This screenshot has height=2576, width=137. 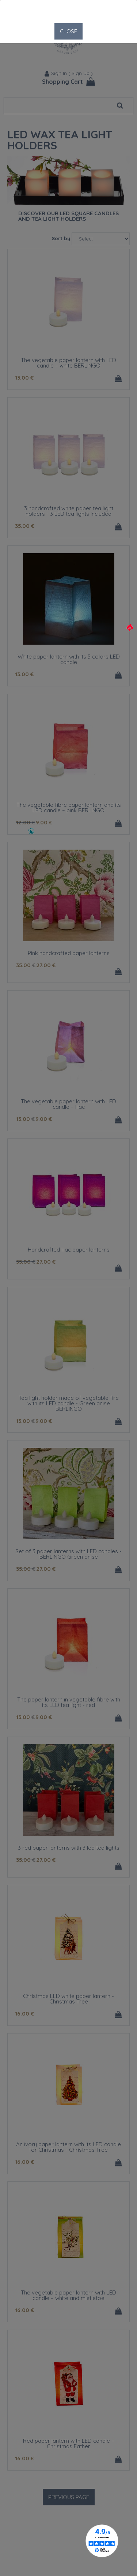 I want to click on wash your hands reminder, so click(x=31, y=831).